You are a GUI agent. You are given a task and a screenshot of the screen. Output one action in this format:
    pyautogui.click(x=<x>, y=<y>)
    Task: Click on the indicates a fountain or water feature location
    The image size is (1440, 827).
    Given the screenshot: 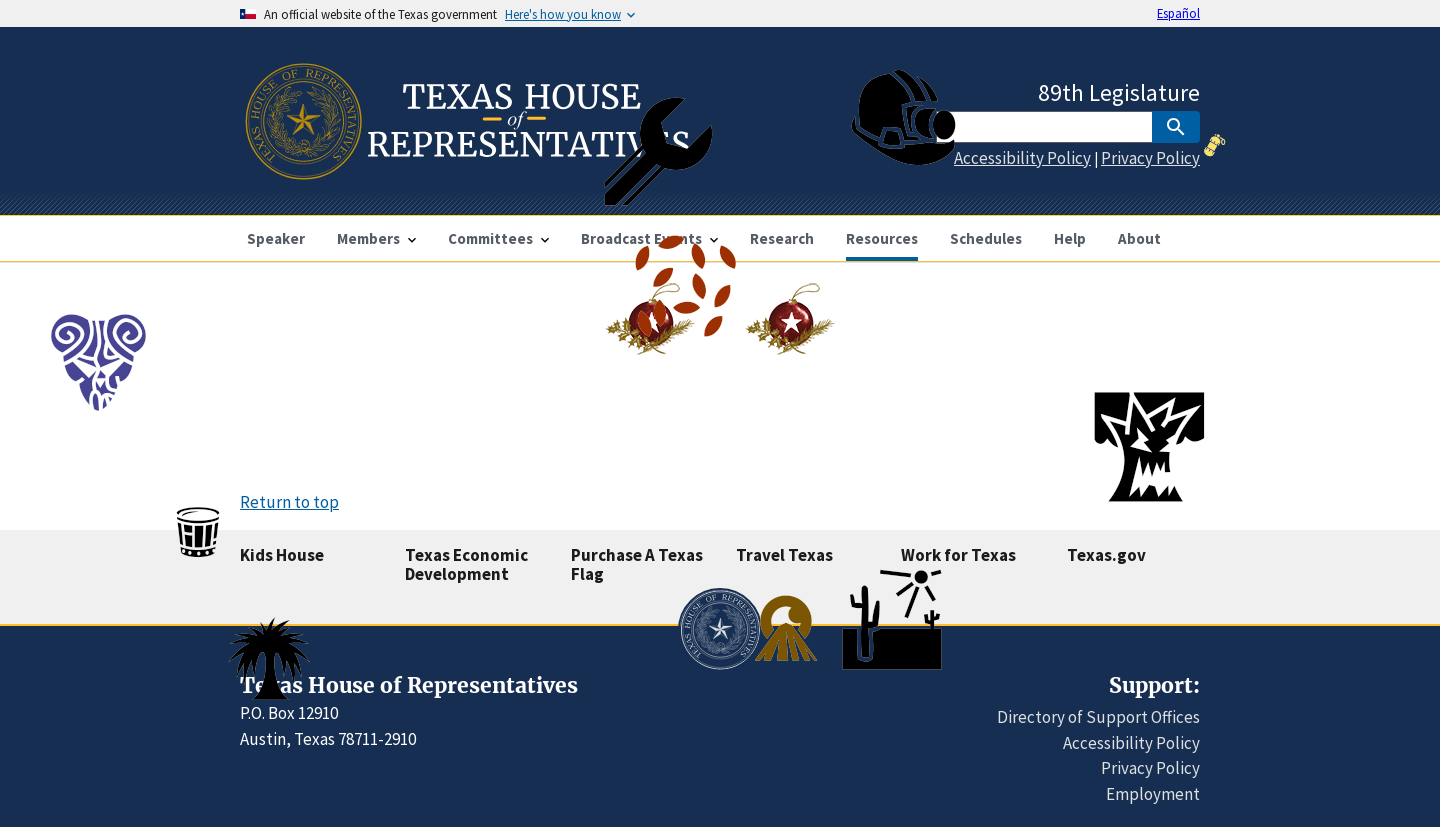 What is the action you would take?
    pyautogui.click(x=269, y=658)
    